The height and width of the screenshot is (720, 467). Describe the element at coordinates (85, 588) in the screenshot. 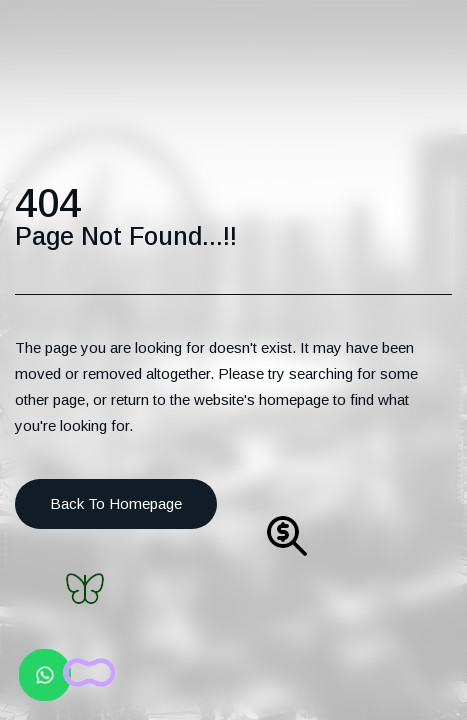

I see `indicates a lightweight or delicate mode` at that location.